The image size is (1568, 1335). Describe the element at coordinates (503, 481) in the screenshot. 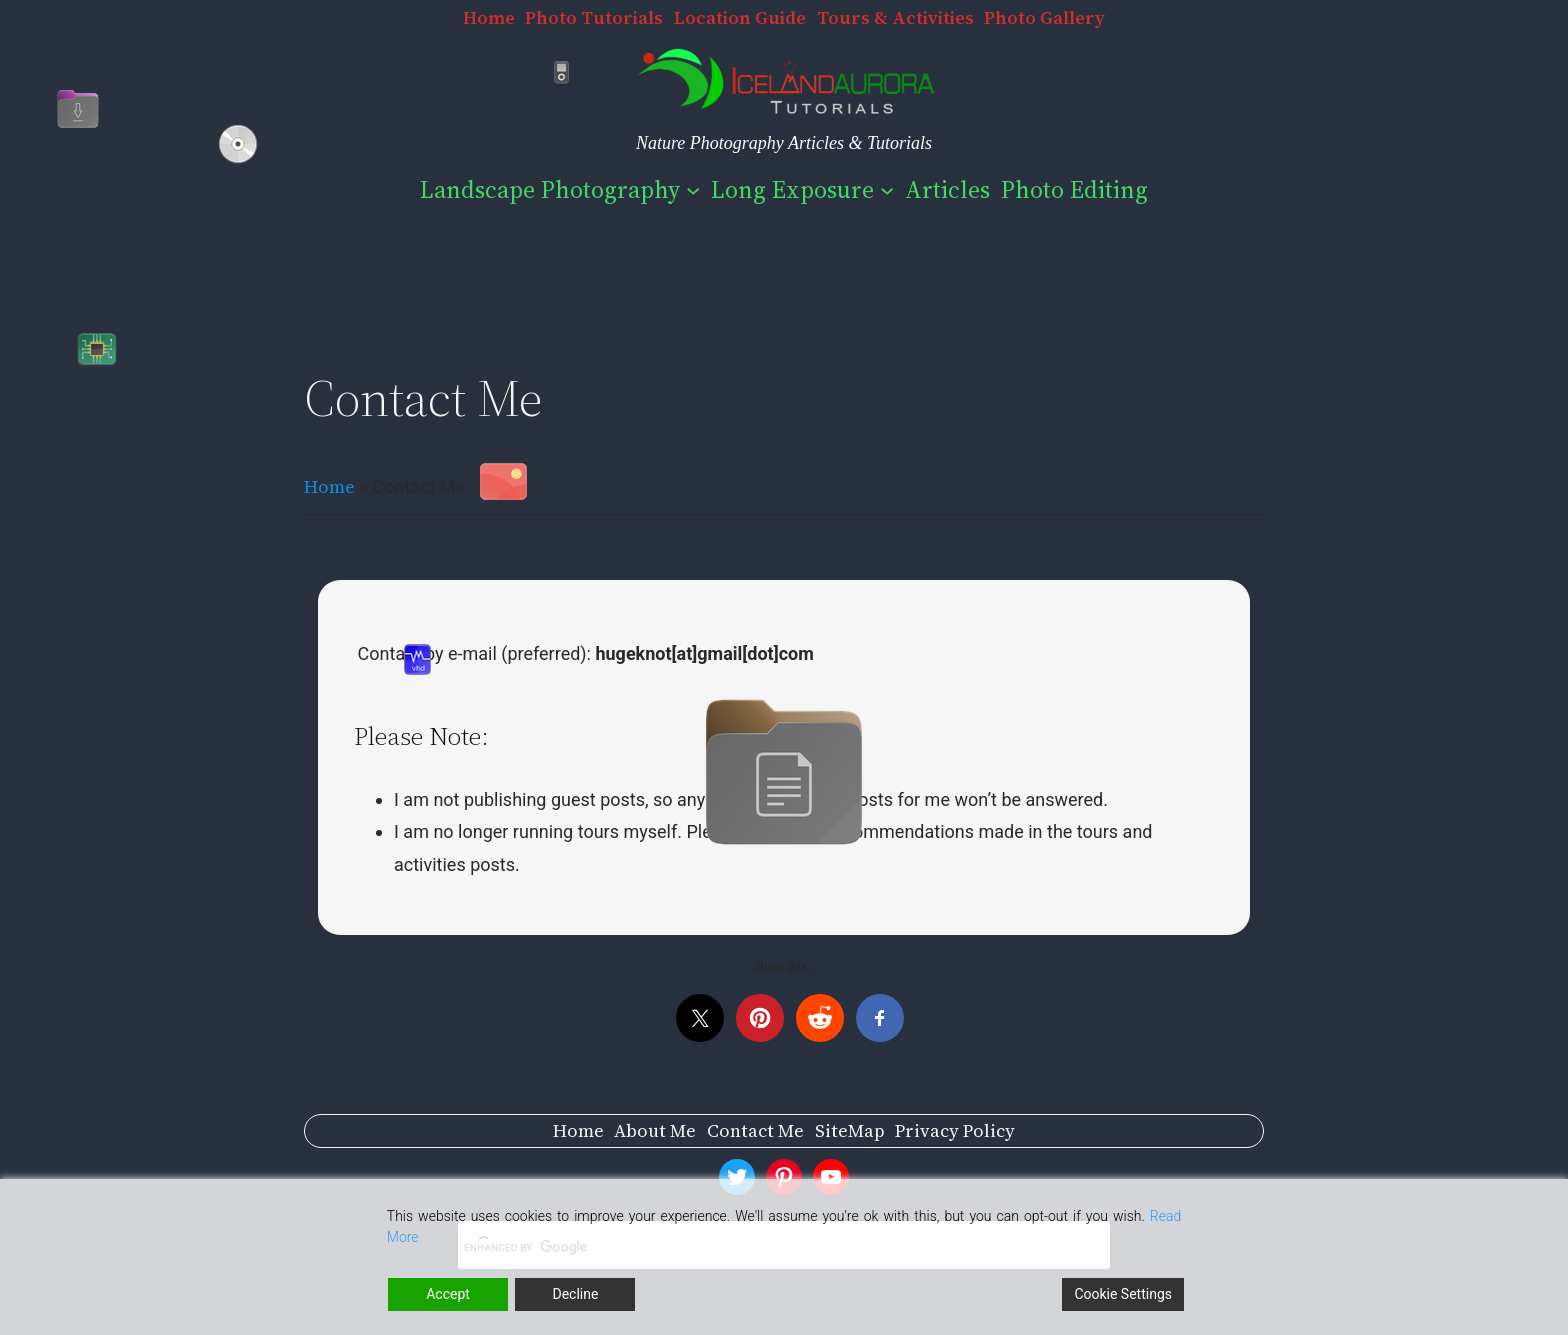

I see `indicates item is linked to photos library` at that location.